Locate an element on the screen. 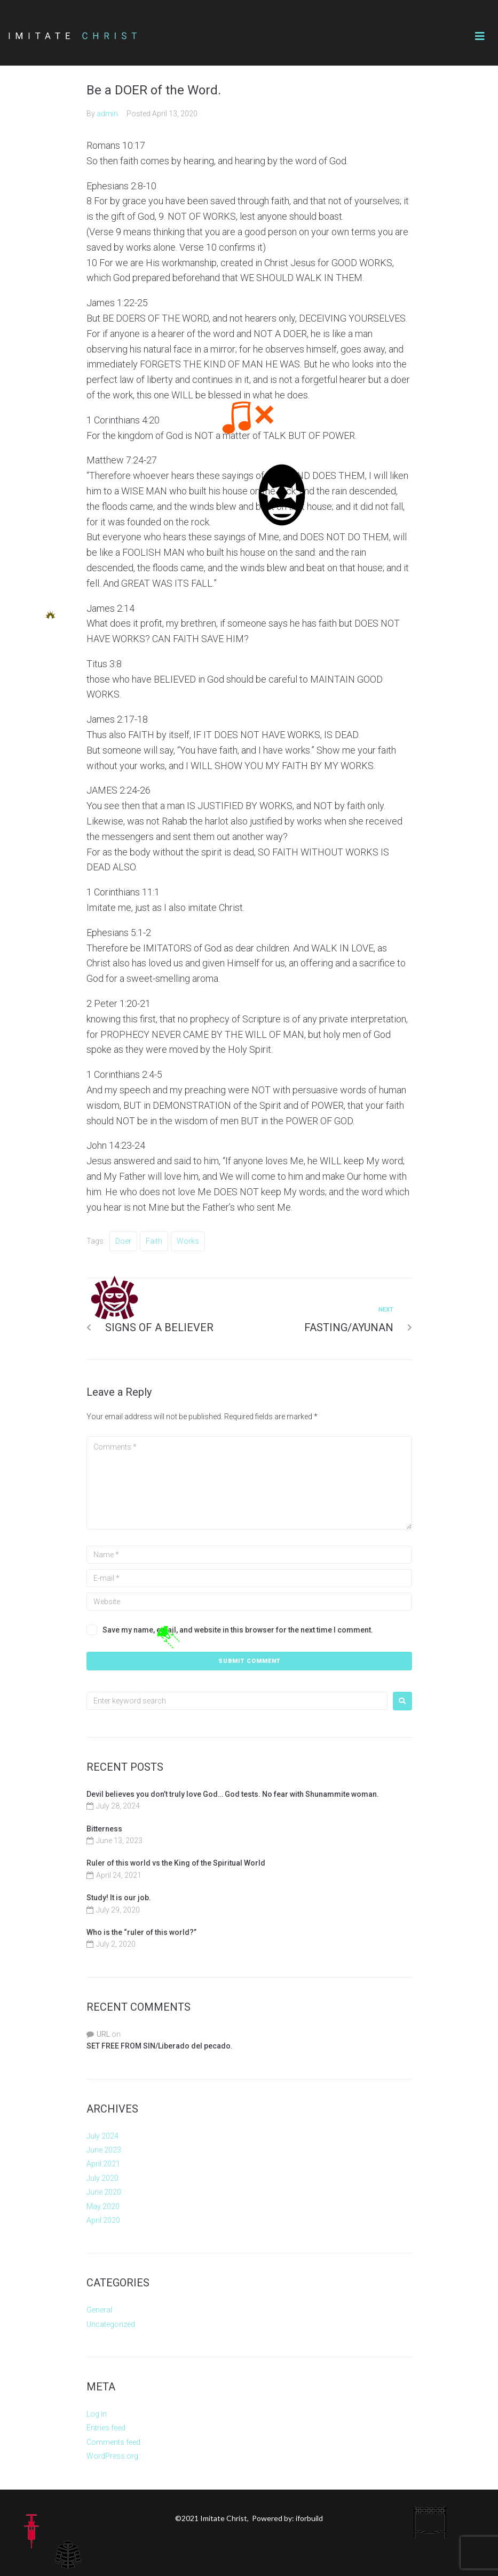 This screenshot has height=2576, width=498. indicates an excited or amazed reaction is located at coordinates (282, 495).